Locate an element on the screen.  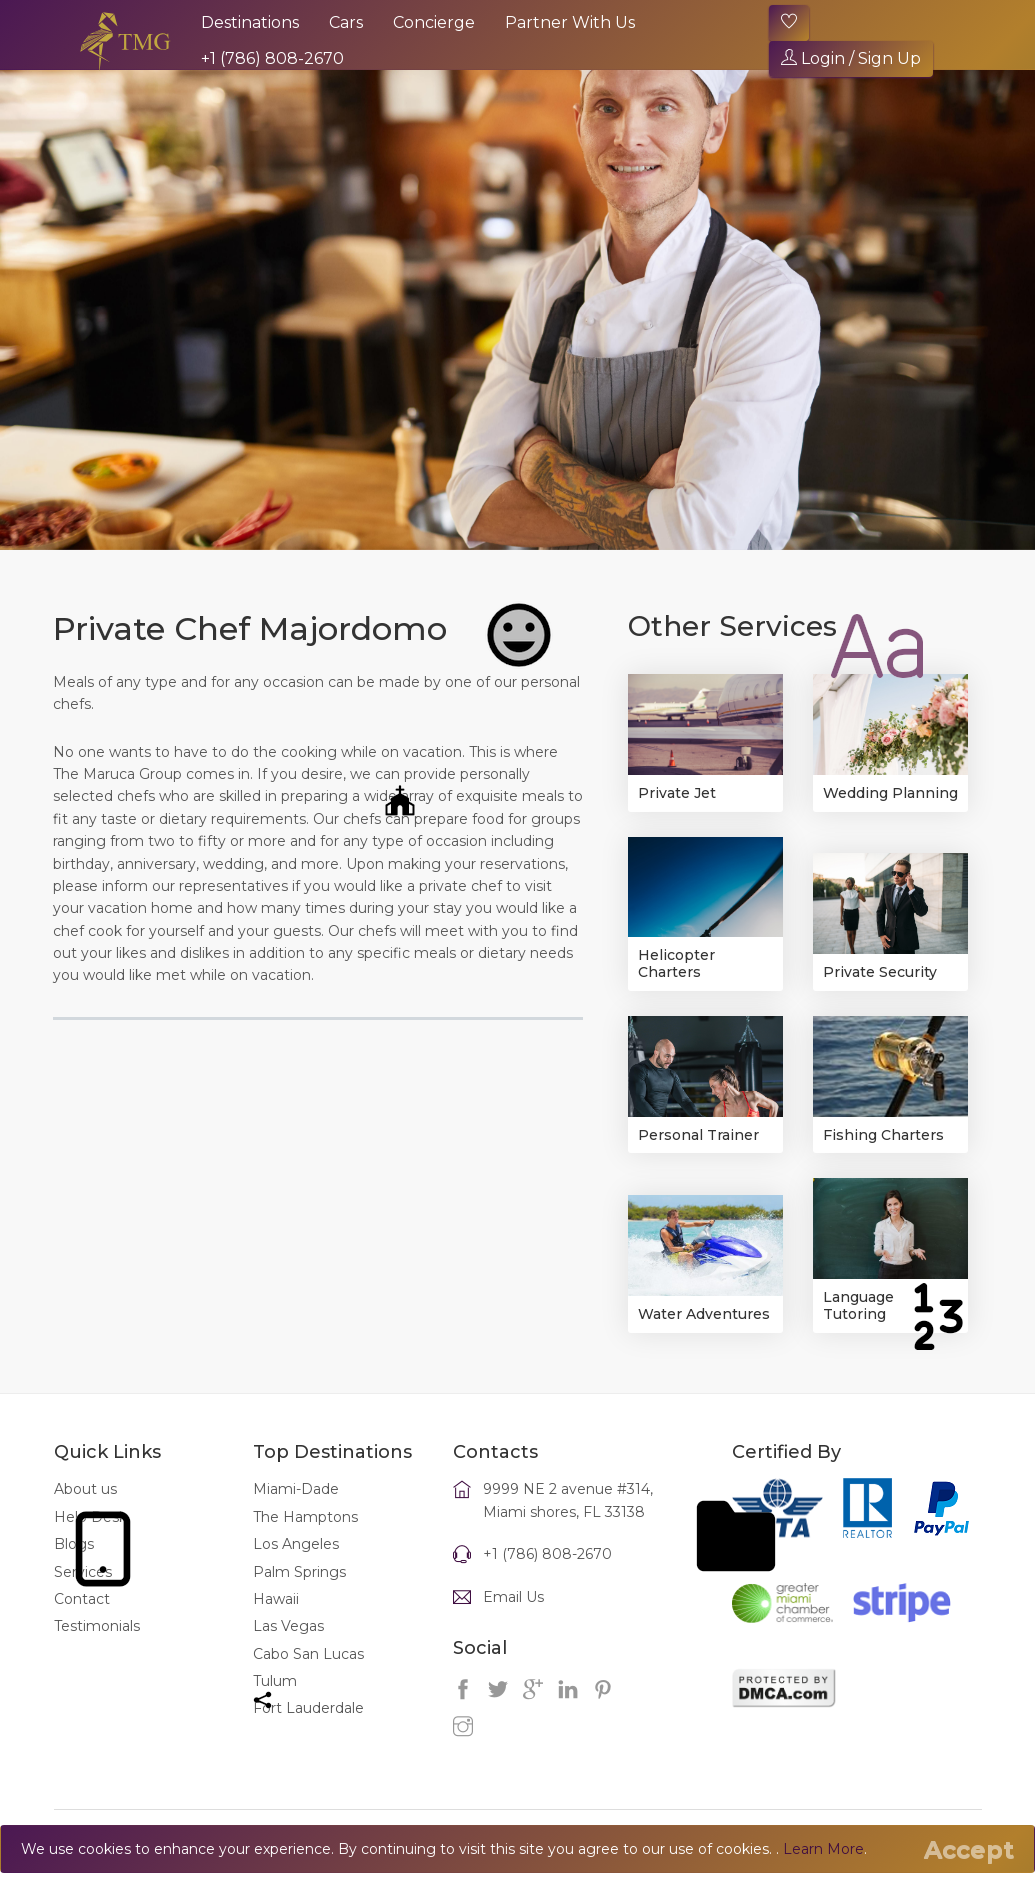
select your current mood or emotional state is located at coordinates (519, 635).